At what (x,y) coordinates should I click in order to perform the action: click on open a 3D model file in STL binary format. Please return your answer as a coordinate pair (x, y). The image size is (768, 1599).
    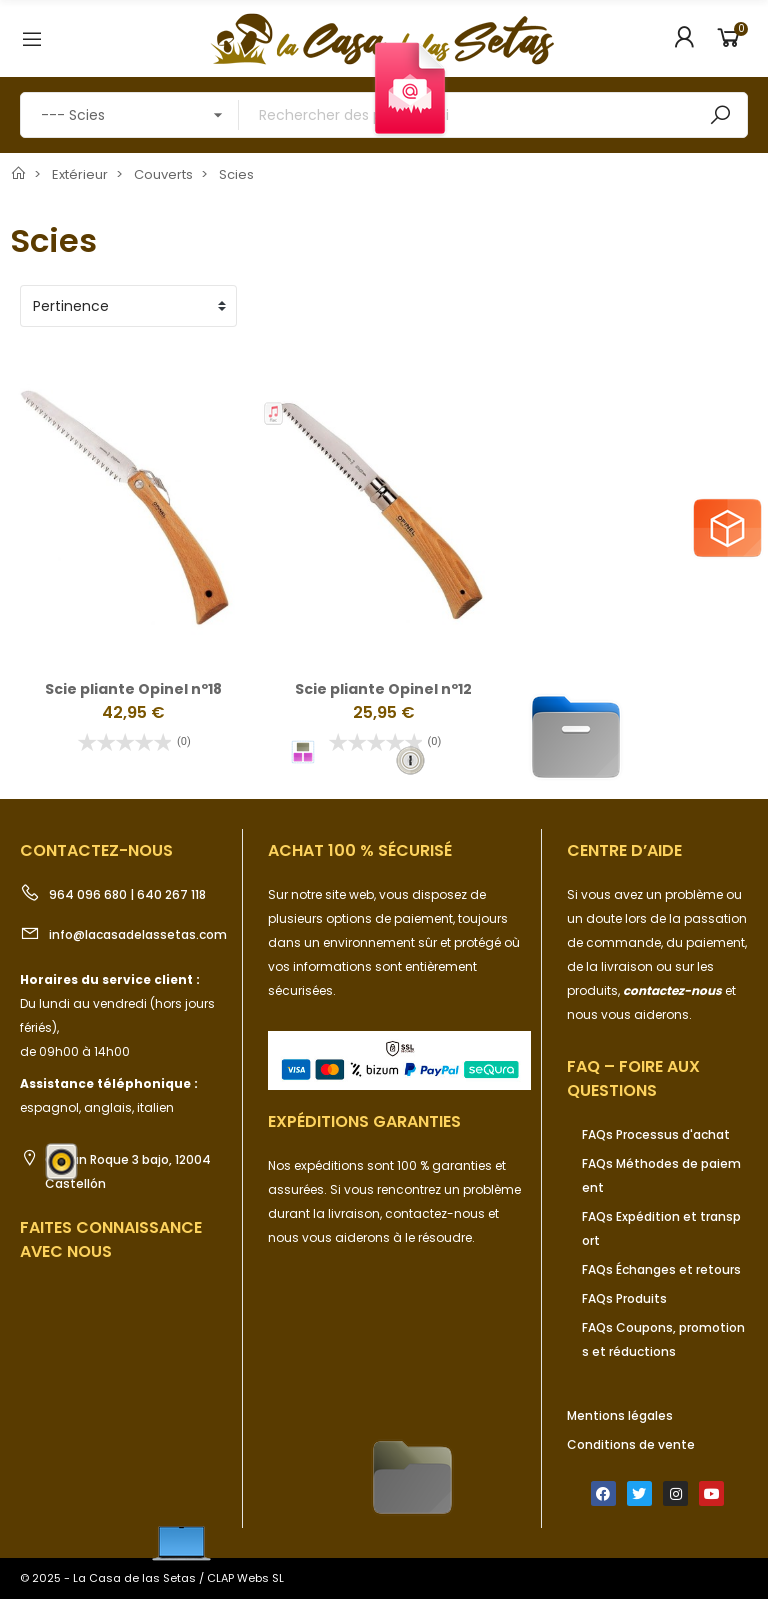
    Looking at the image, I should click on (727, 525).